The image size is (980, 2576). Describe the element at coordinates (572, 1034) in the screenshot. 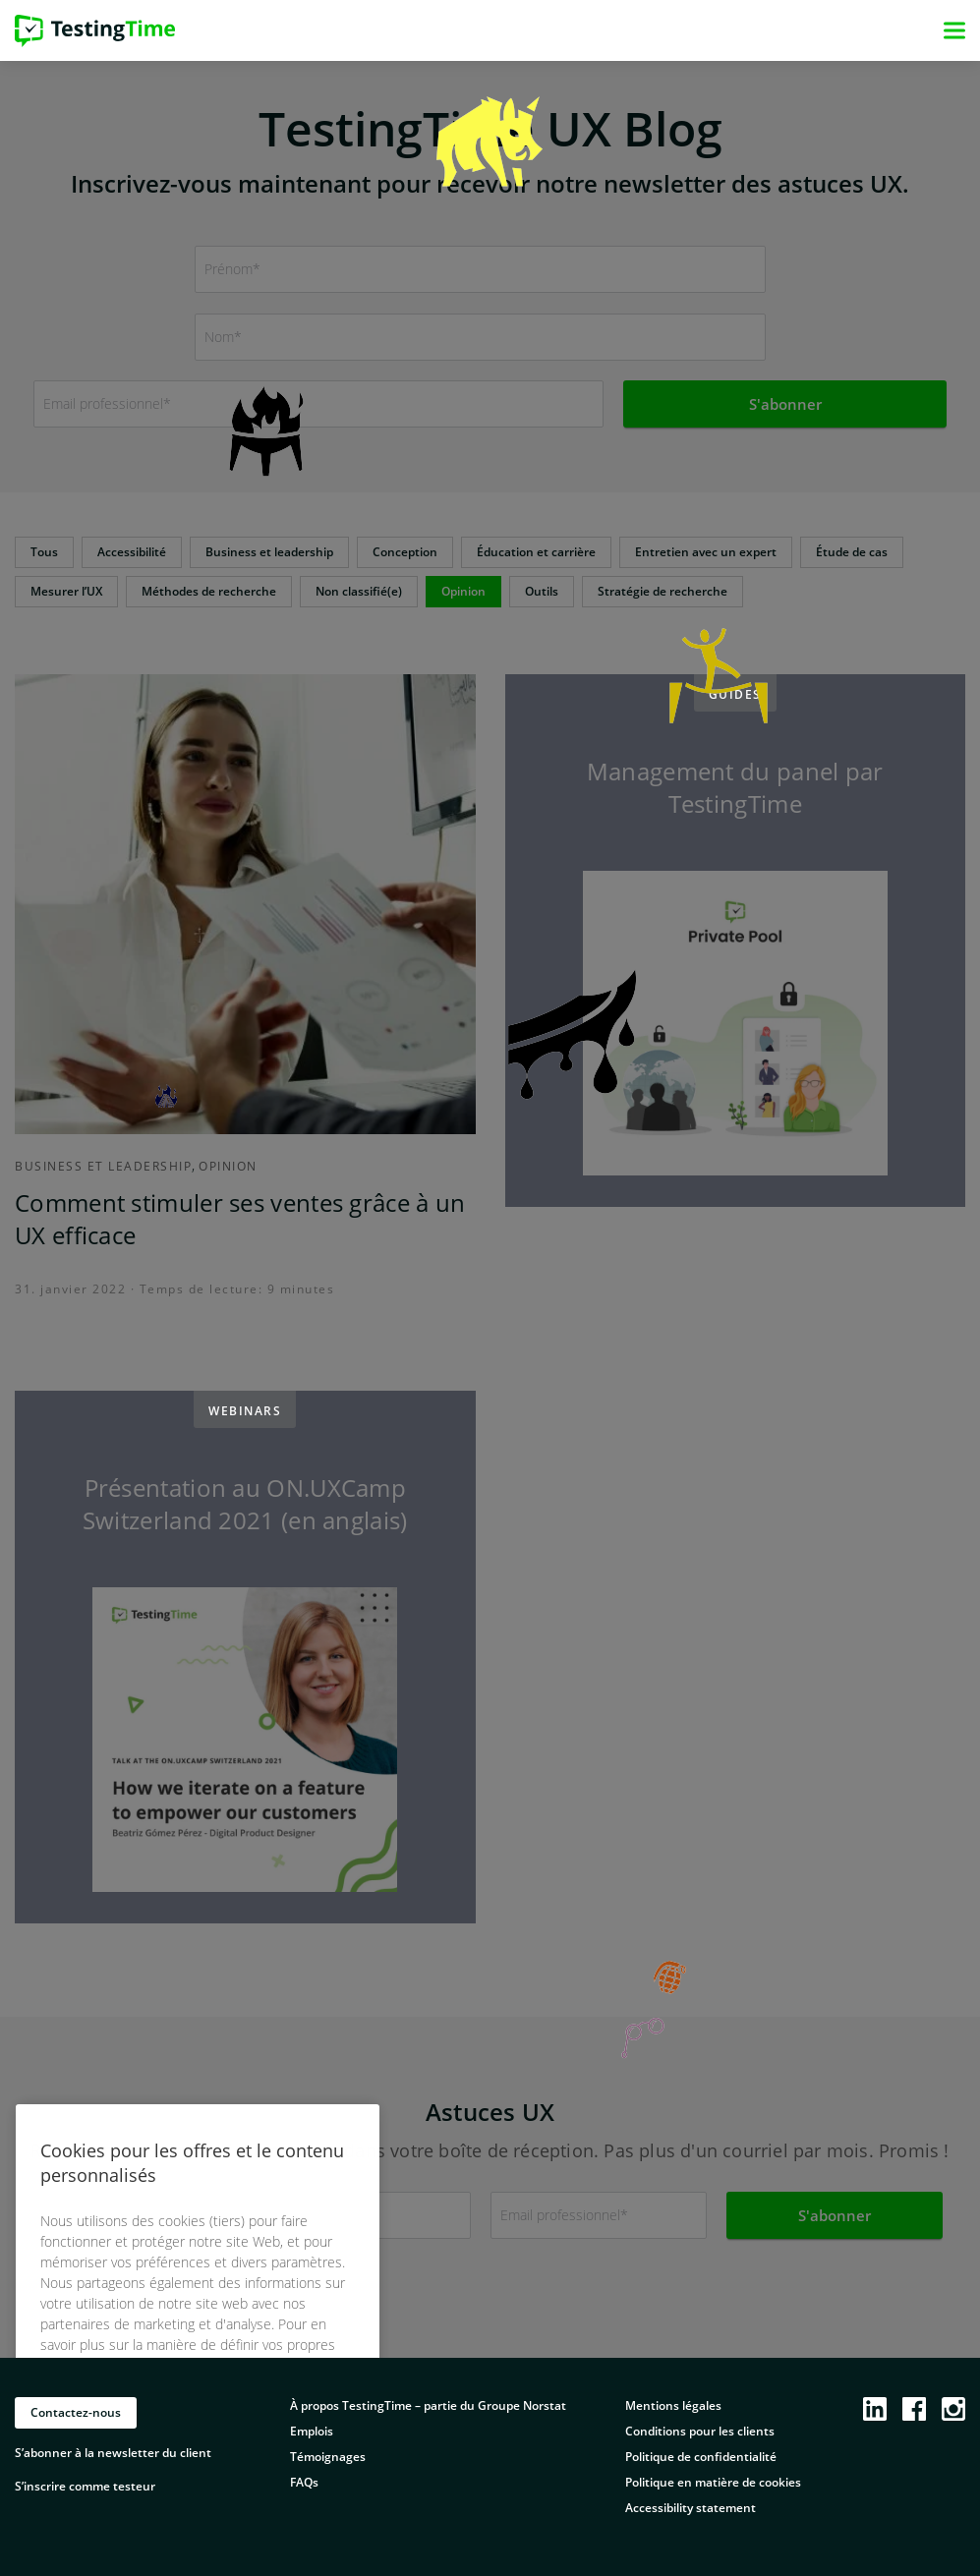

I see `indicates a critical hit or bleeding damage effect` at that location.